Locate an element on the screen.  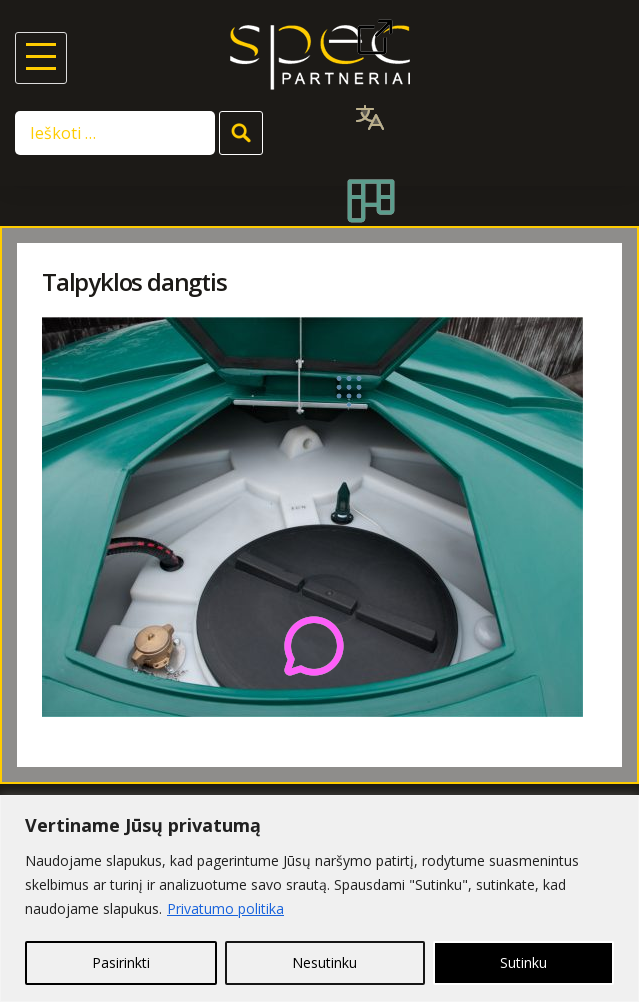
open chat or messaging is located at coordinates (314, 646).